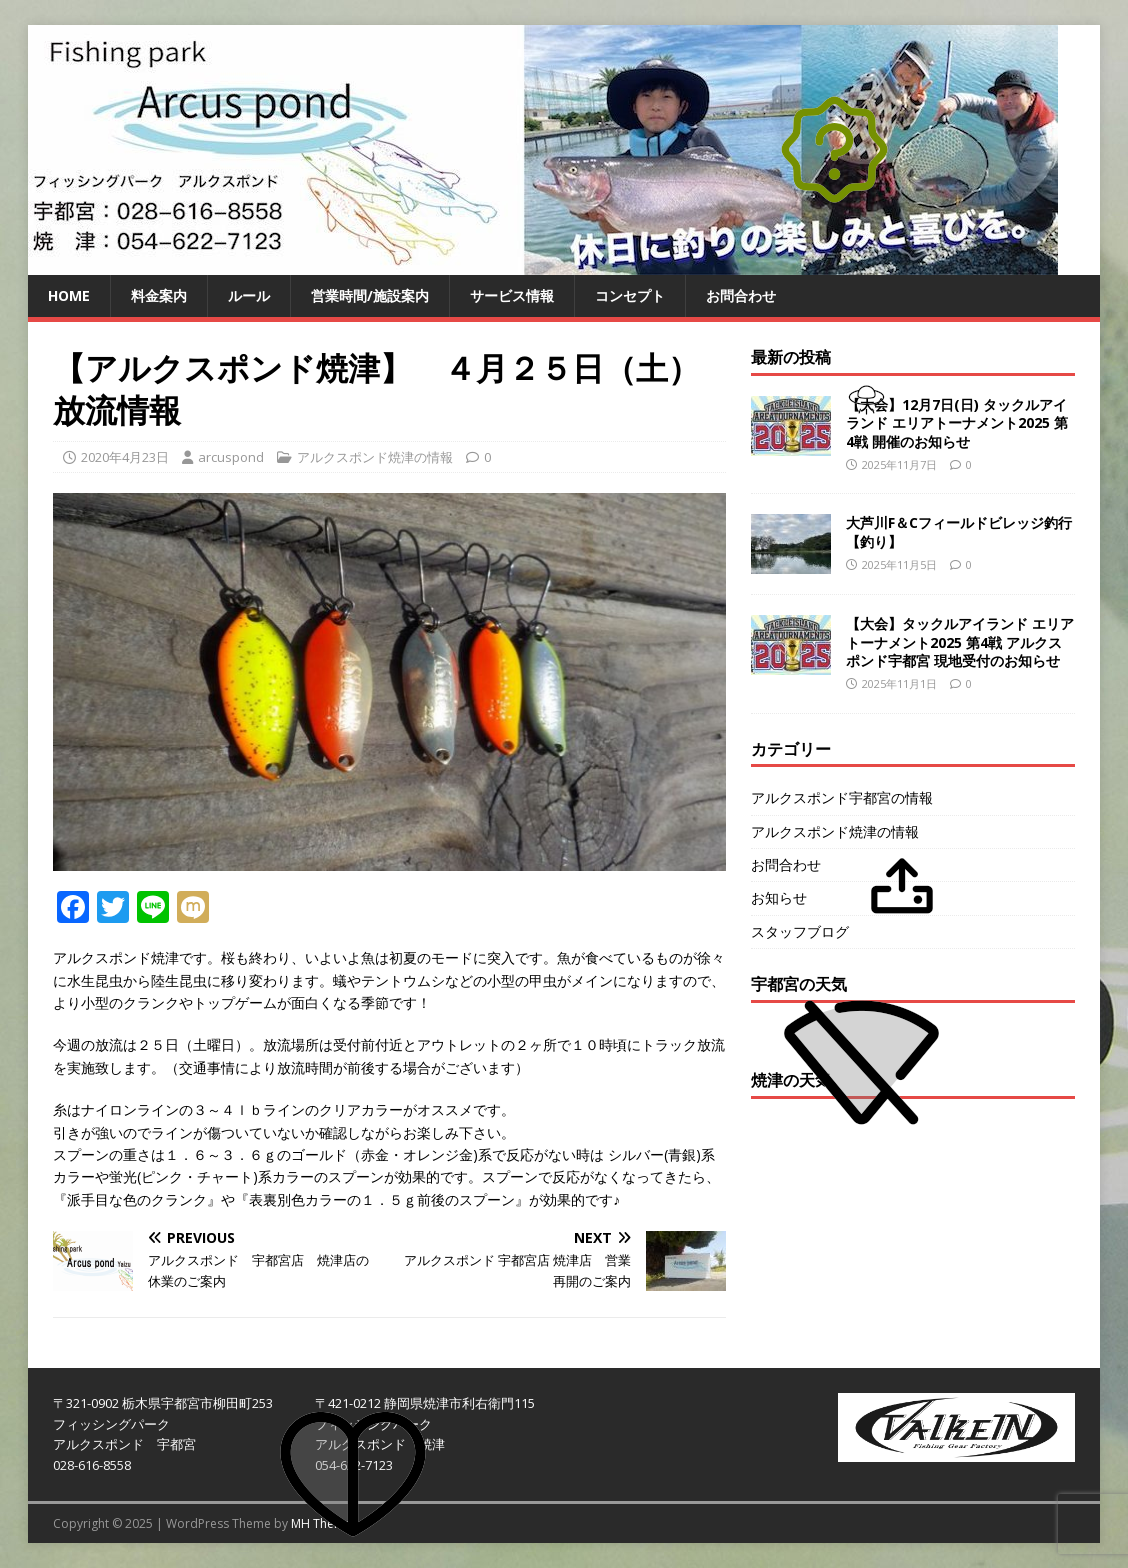 The image size is (1128, 1568). What do you see at coordinates (902, 889) in the screenshot?
I see `upload a file or document` at bounding box center [902, 889].